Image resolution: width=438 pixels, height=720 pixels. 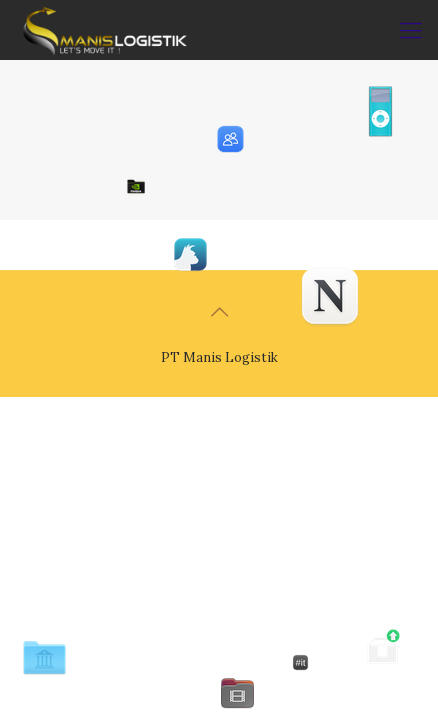 What do you see at coordinates (136, 187) in the screenshot?
I see `open nvidia application files folder` at bounding box center [136, 187].